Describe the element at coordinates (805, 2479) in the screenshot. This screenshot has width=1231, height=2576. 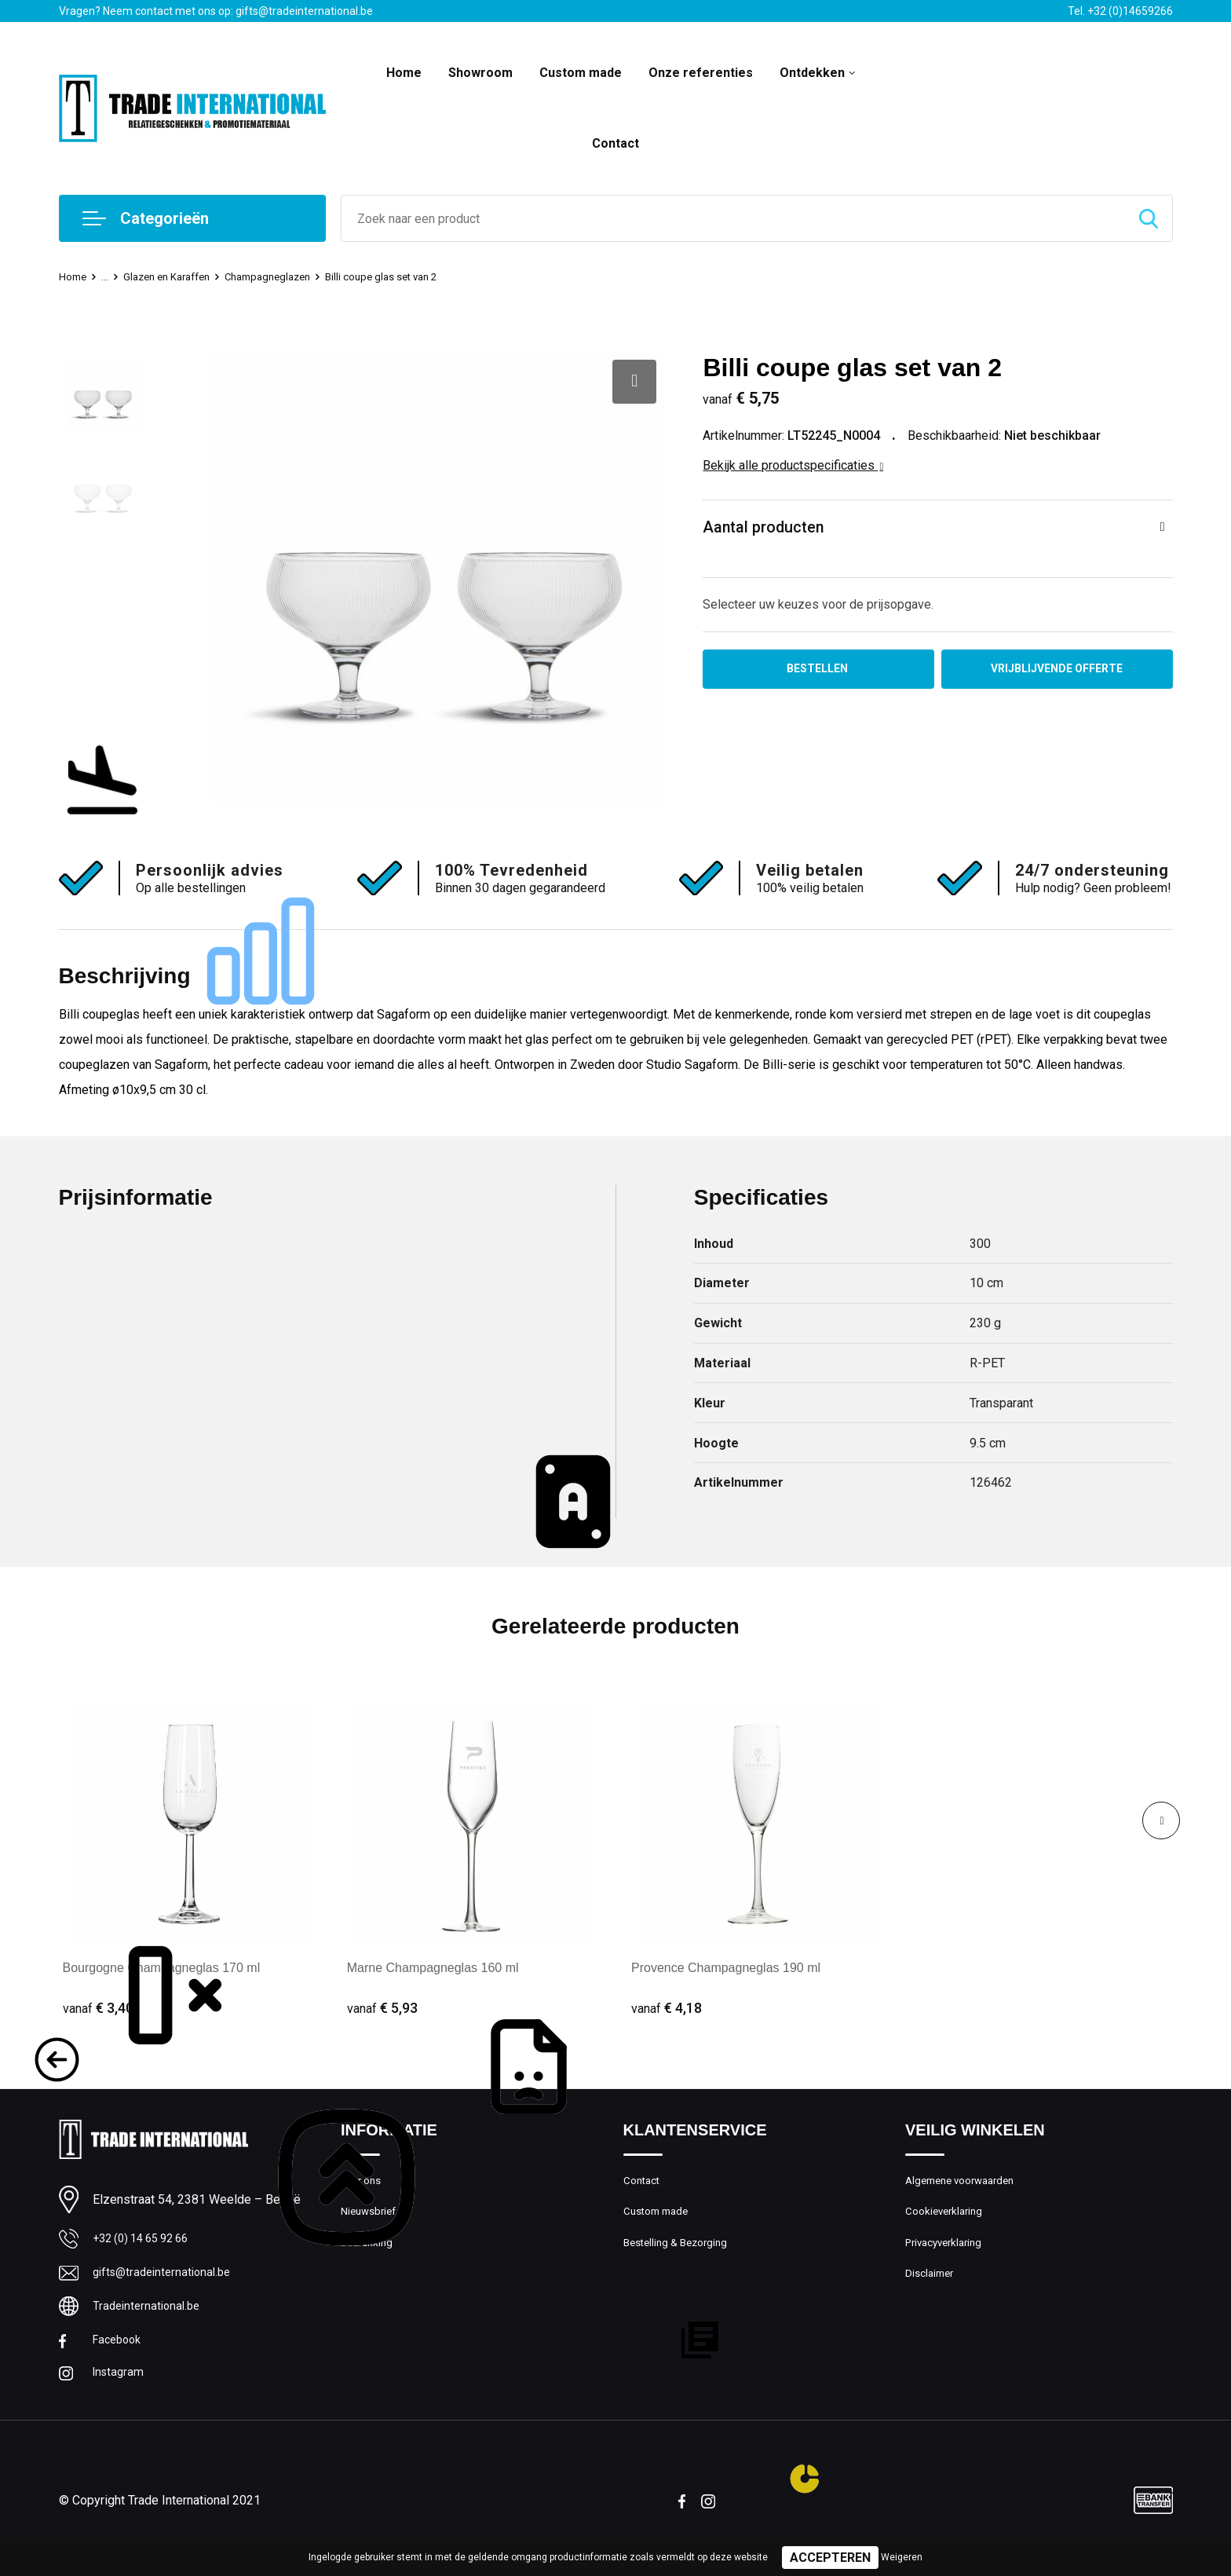
I see `view analytics or statistics breakdown` at that location.